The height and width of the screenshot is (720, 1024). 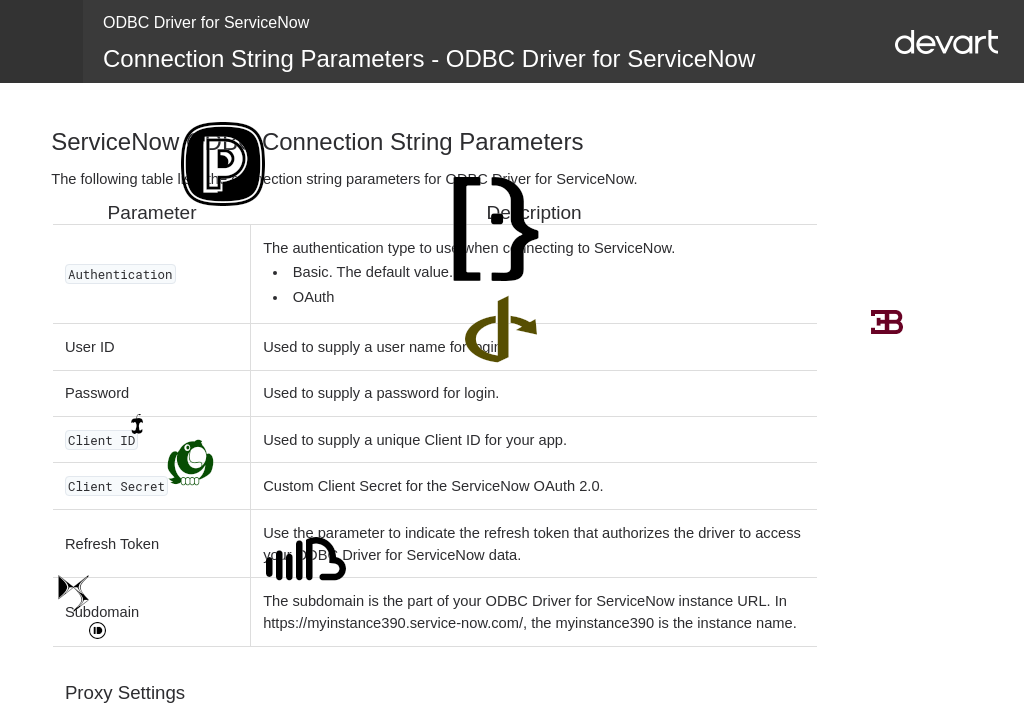 I want to click on open pushbullet app, so click(x=97, y=630).